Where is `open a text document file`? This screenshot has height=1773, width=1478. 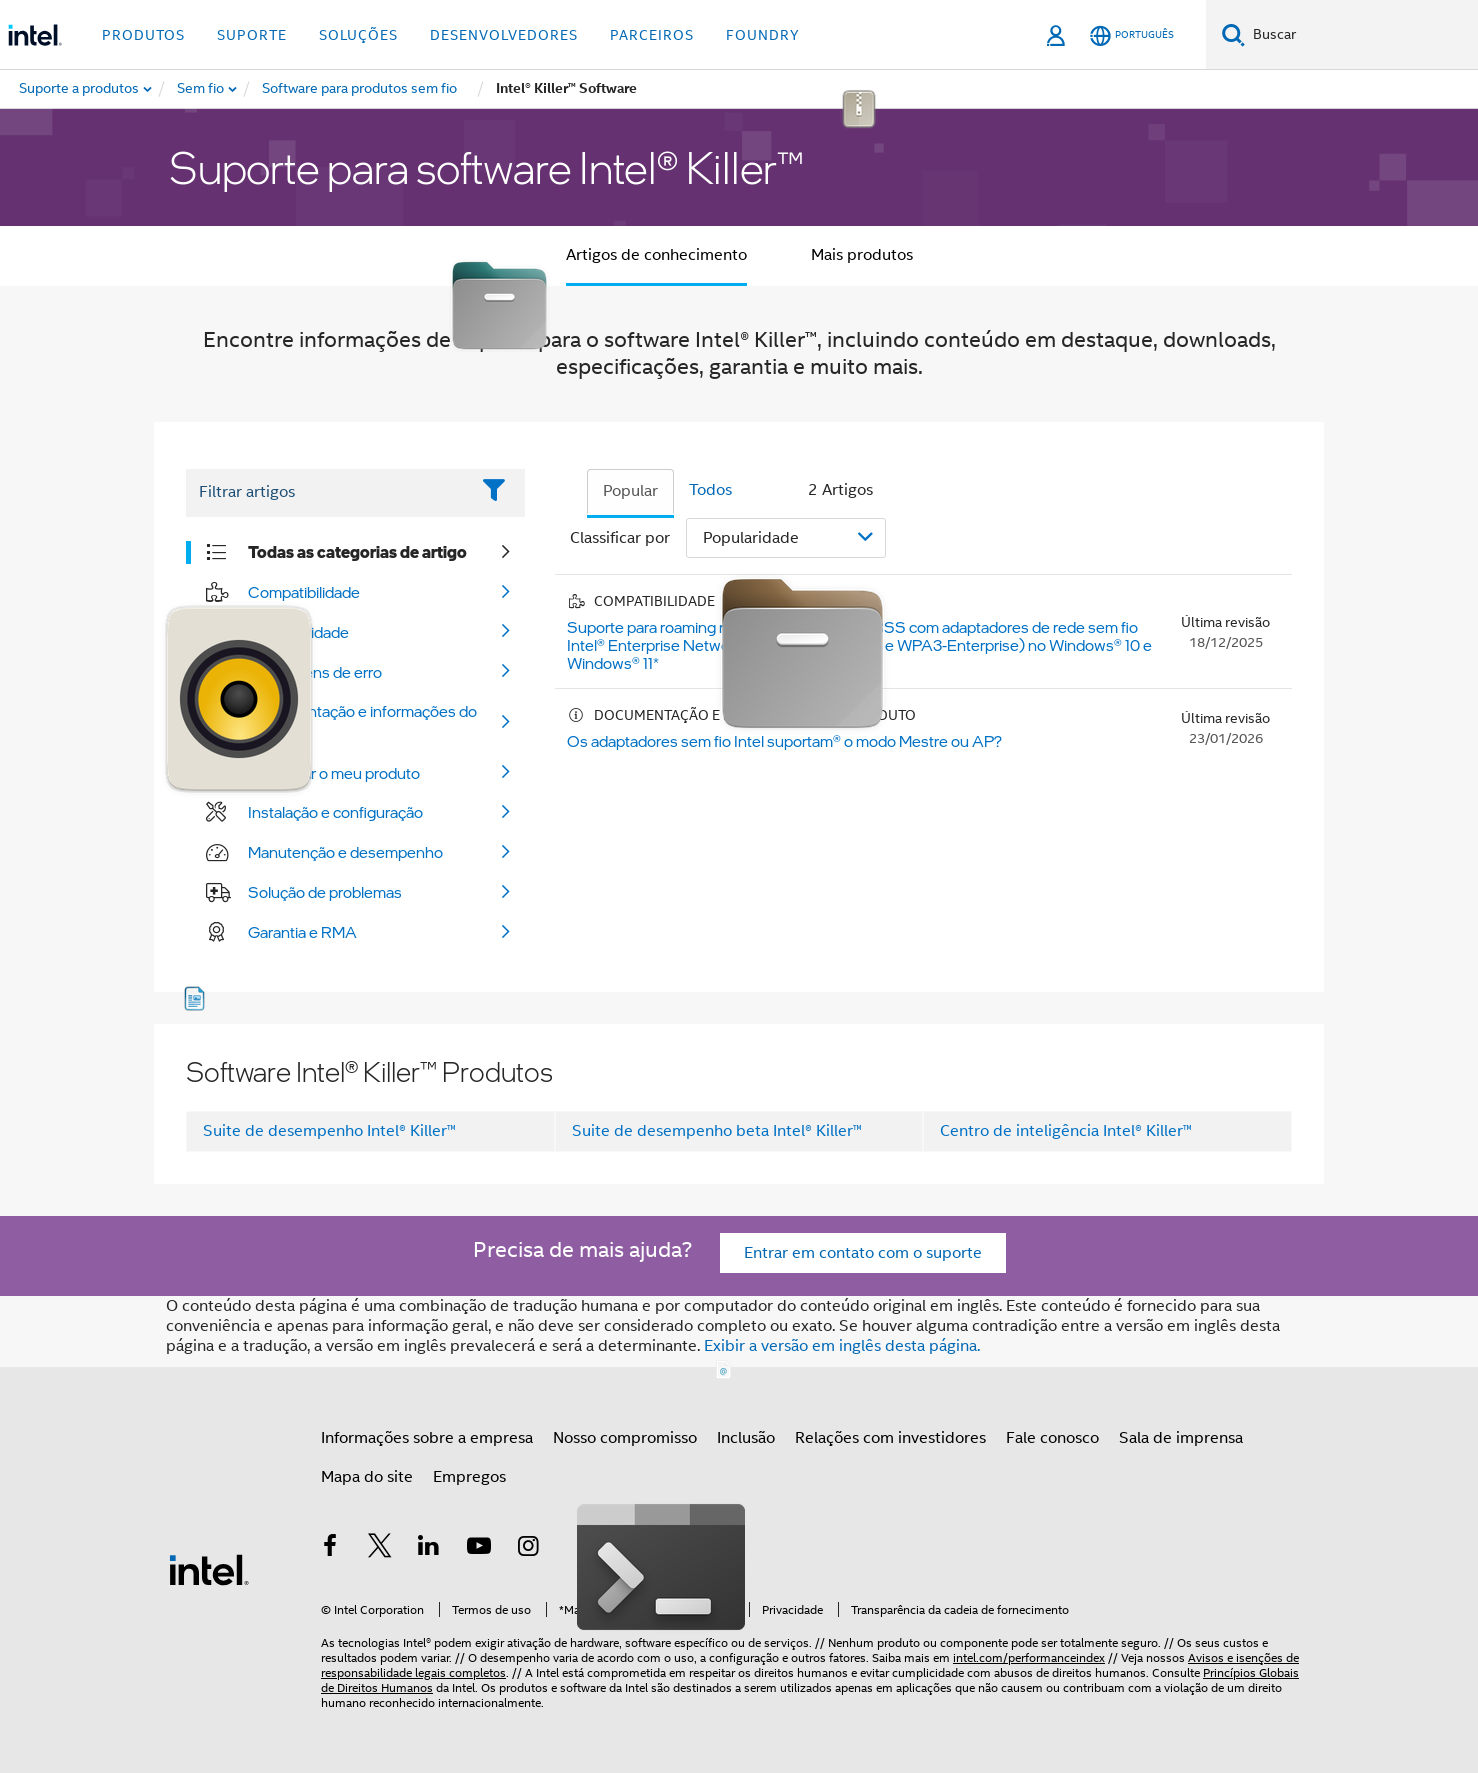 open a text document file is located at coordinates (194, 998).